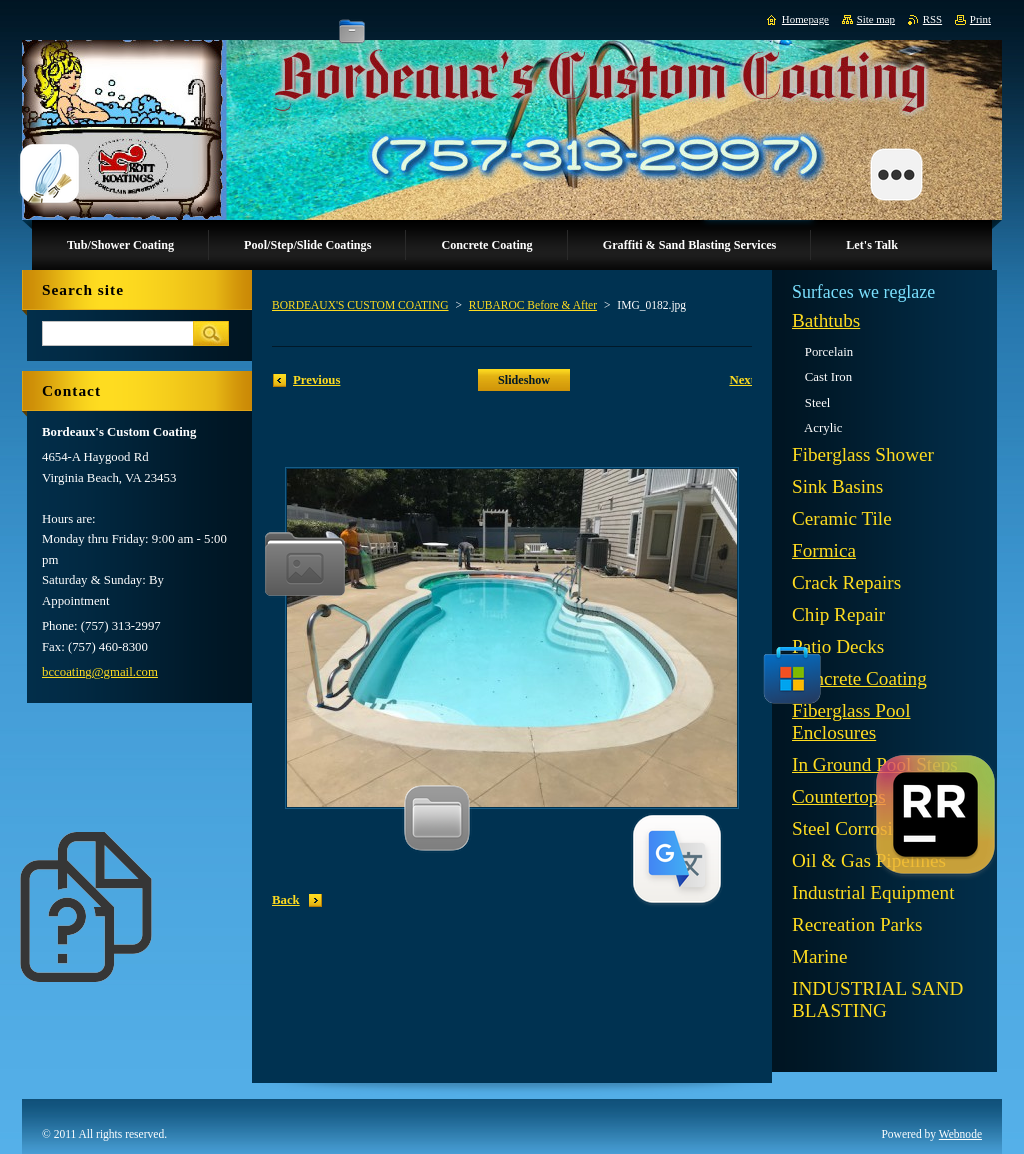 This screenshot has height=1154, width=1024. What do you see at coordinates (86, 907) in the screenshot?
I see `access frequently asked questions` at bounding box center [86, 907].